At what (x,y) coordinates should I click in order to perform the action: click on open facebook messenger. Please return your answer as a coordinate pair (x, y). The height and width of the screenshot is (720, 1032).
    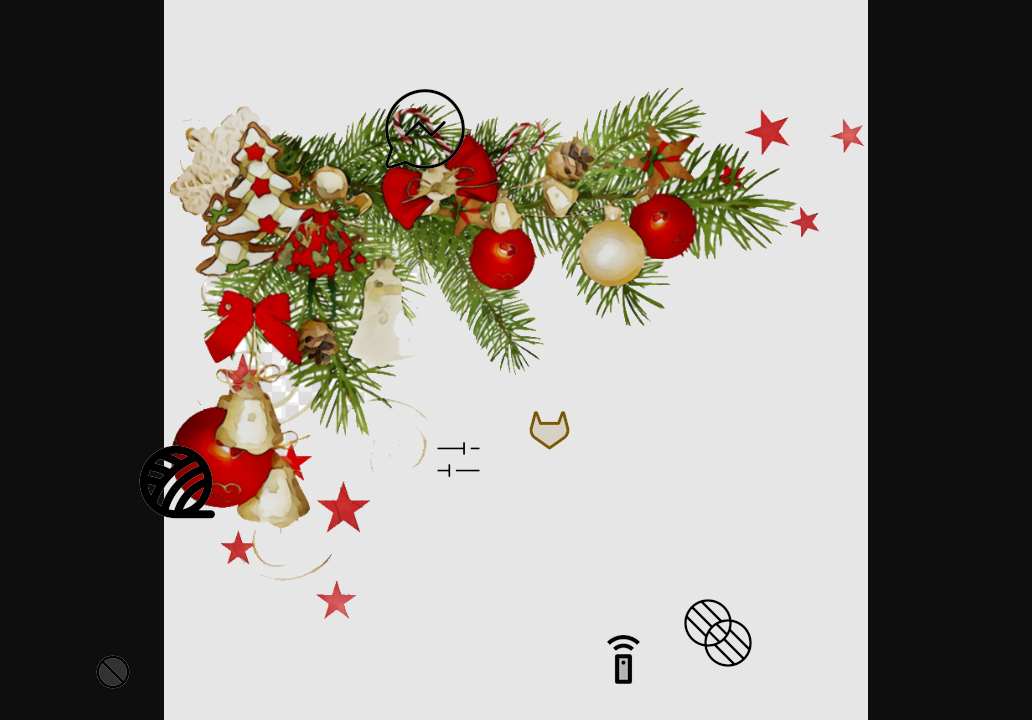
    Looking at the image, I should click on (425, 129).